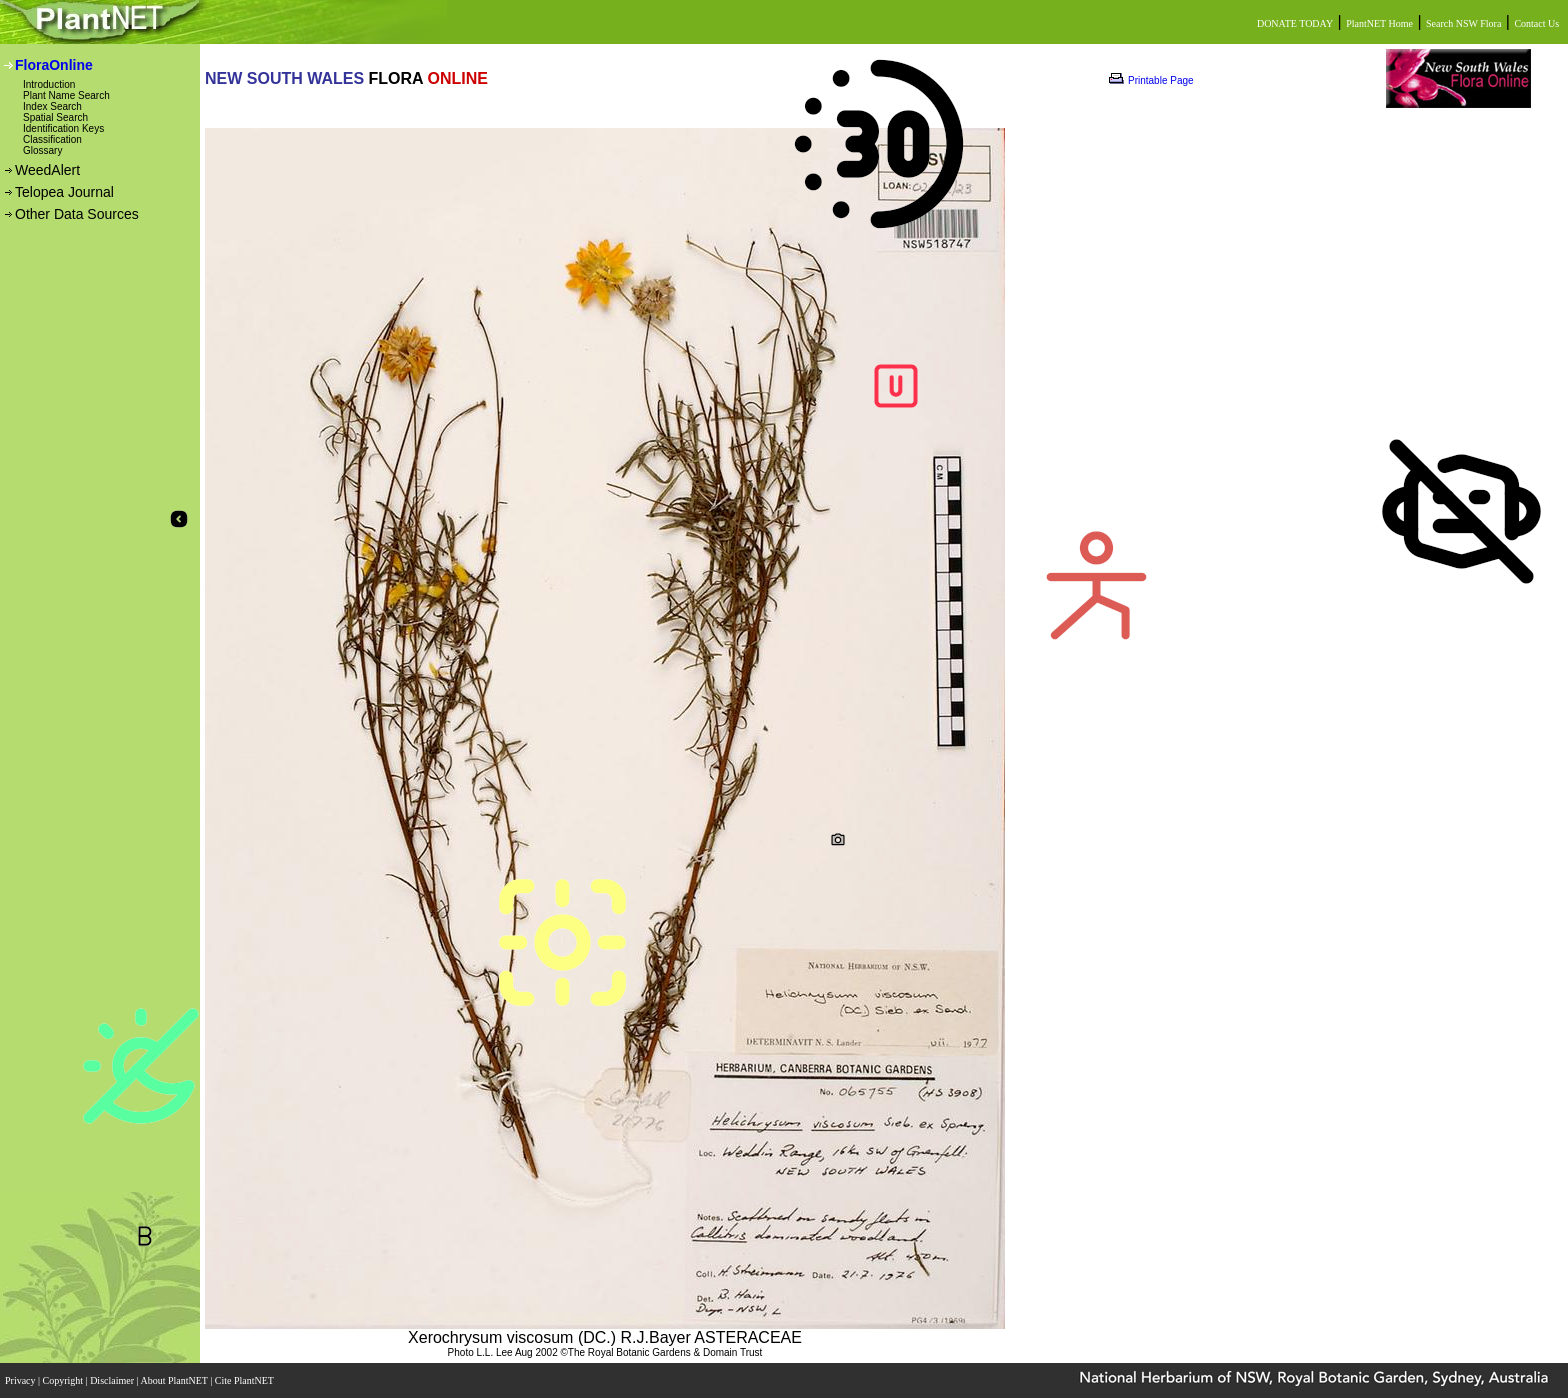  What do you see at coordinates (896, 386) in the screenshot?
I see `indicates underline text formatting option` at bounding box center [896, 386].